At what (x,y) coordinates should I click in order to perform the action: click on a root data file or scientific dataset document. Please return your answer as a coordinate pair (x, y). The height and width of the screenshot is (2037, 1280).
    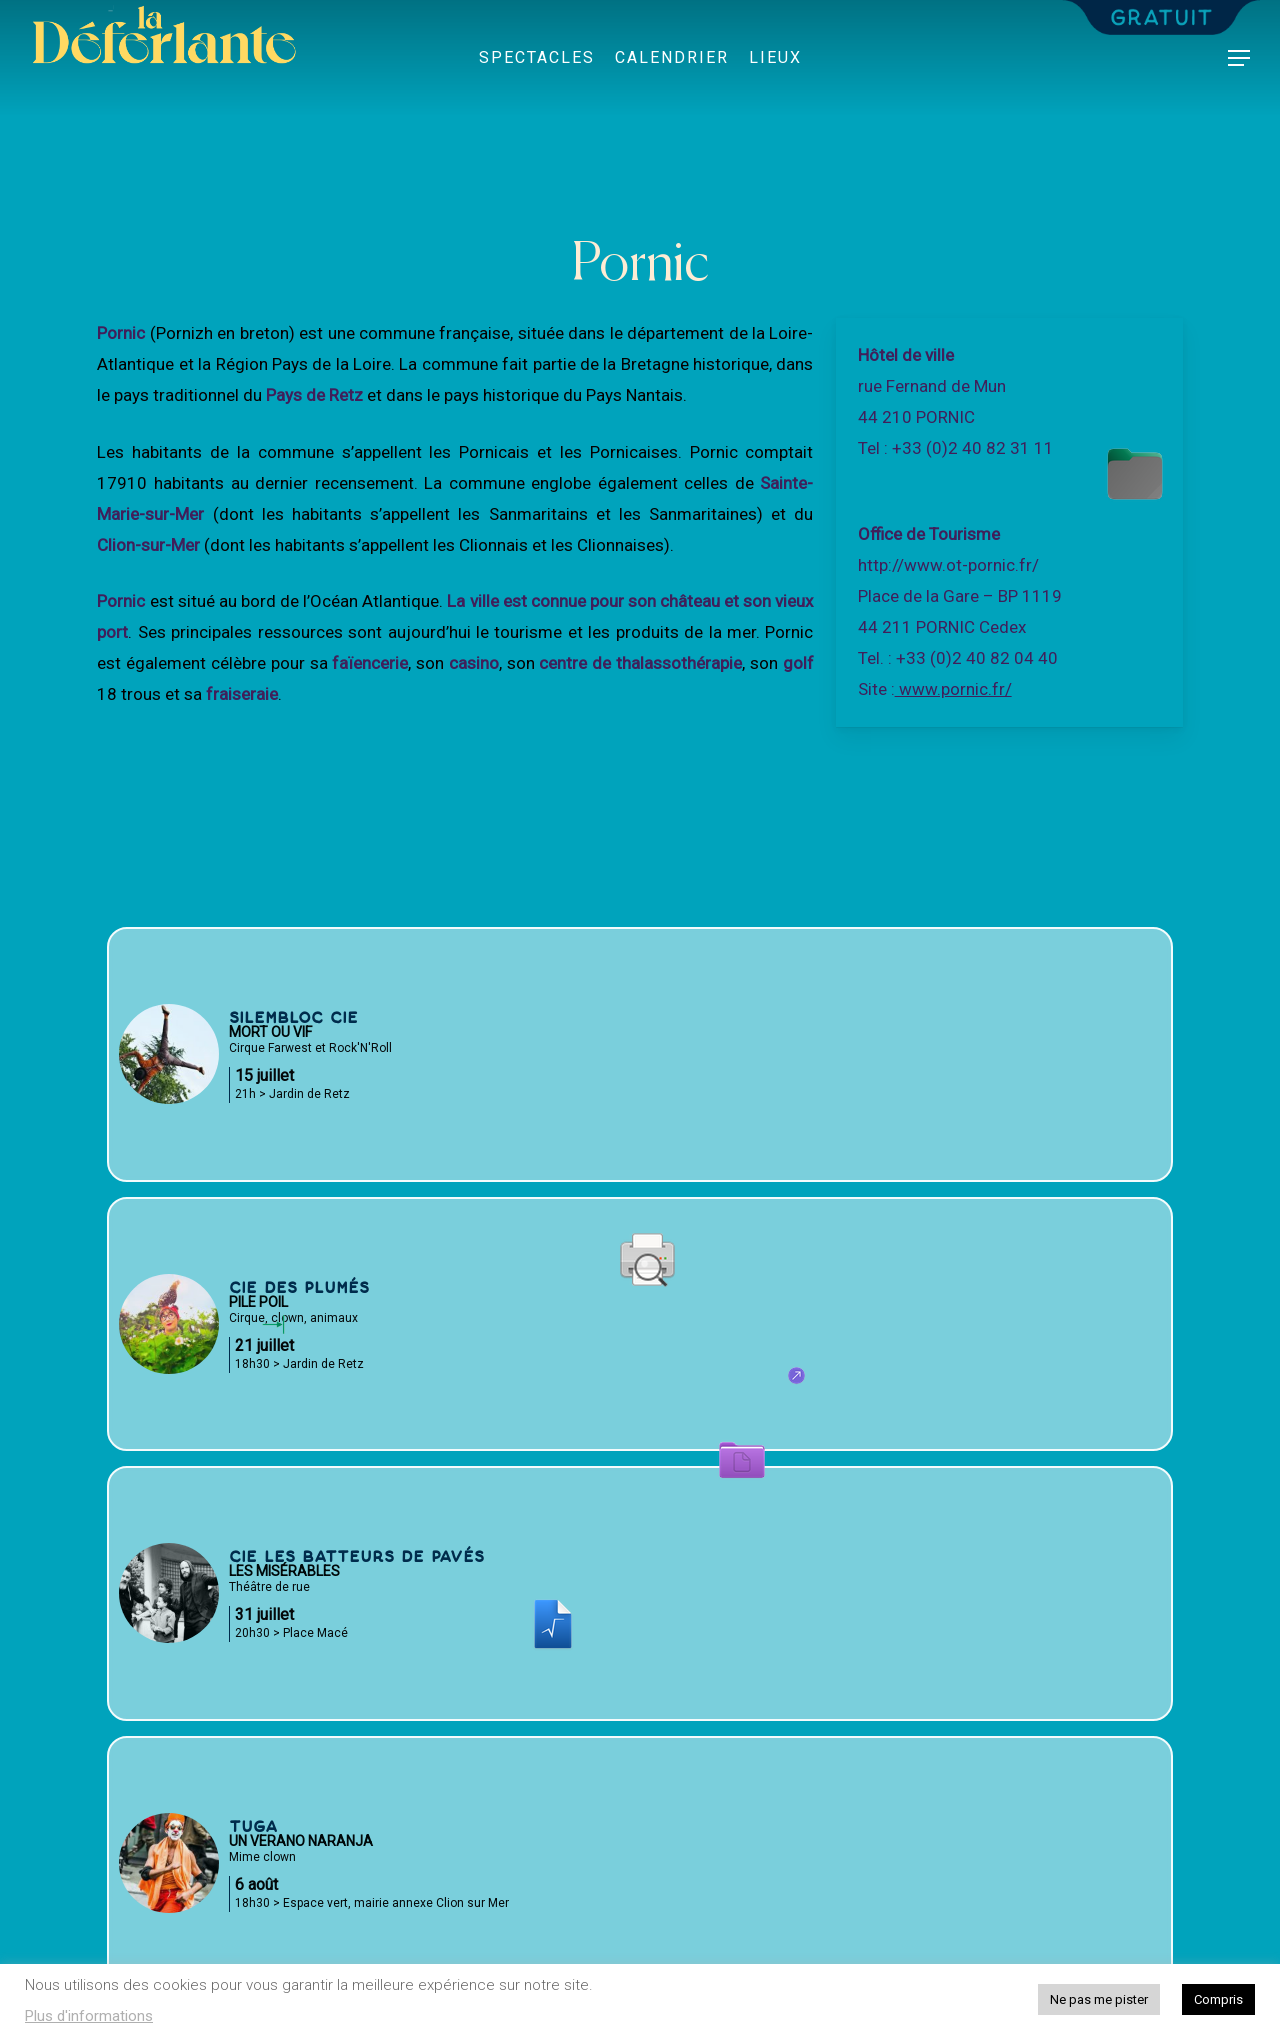
    Looking at the image, I should click on (553, 1625).